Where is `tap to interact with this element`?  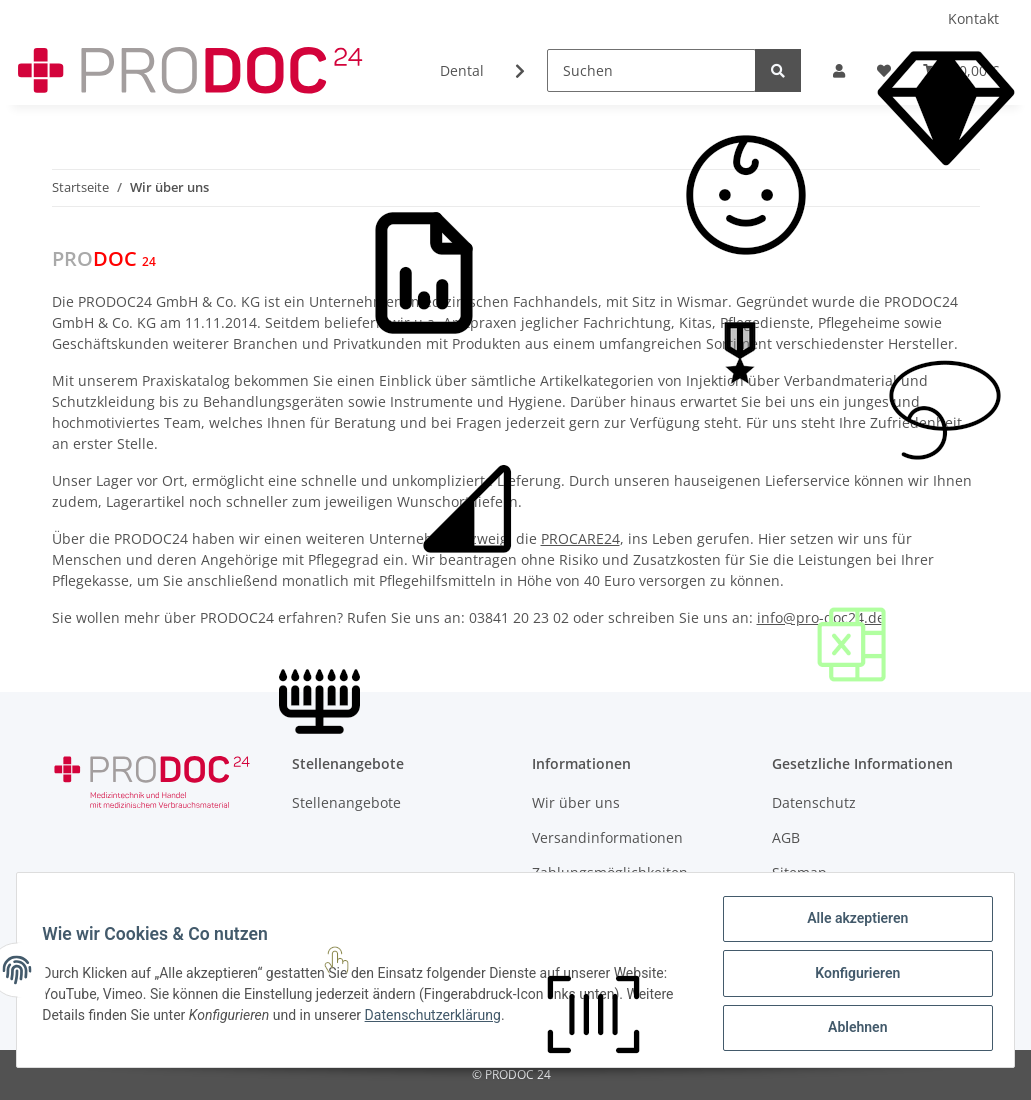
tap to interact with this element is located at coordinates (336, 960).